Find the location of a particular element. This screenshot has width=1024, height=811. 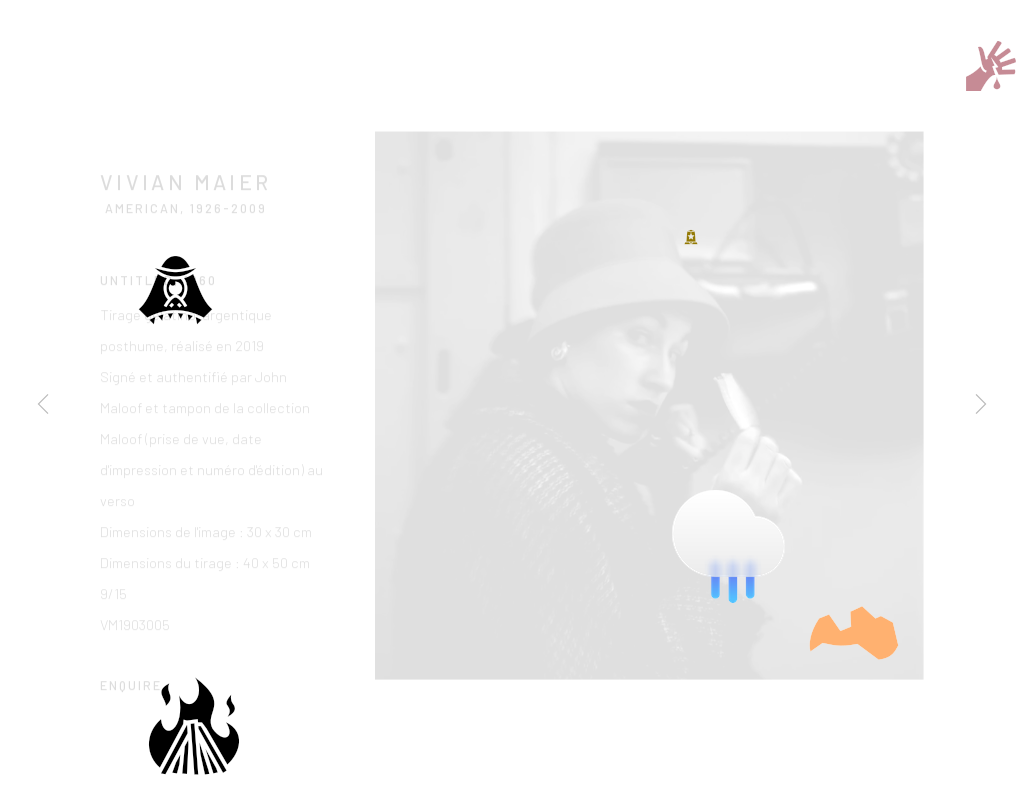

indicates injury or wound requiring first aid is located at coordinates (991, 66).